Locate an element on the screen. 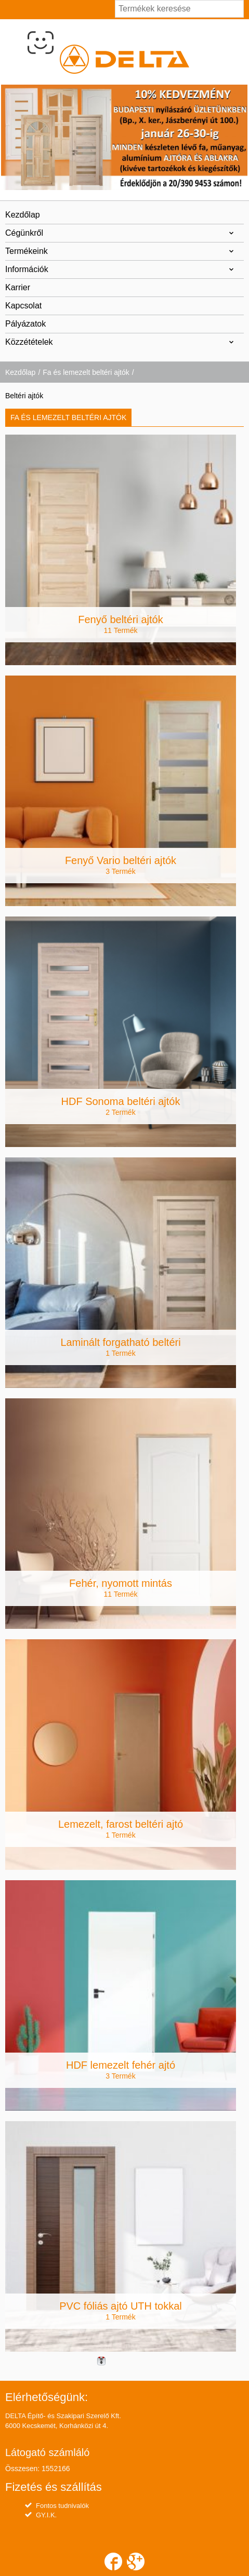 This screenshot has height=2576, width=249. open transmission torrent client is located at coordinates (101, 2361).